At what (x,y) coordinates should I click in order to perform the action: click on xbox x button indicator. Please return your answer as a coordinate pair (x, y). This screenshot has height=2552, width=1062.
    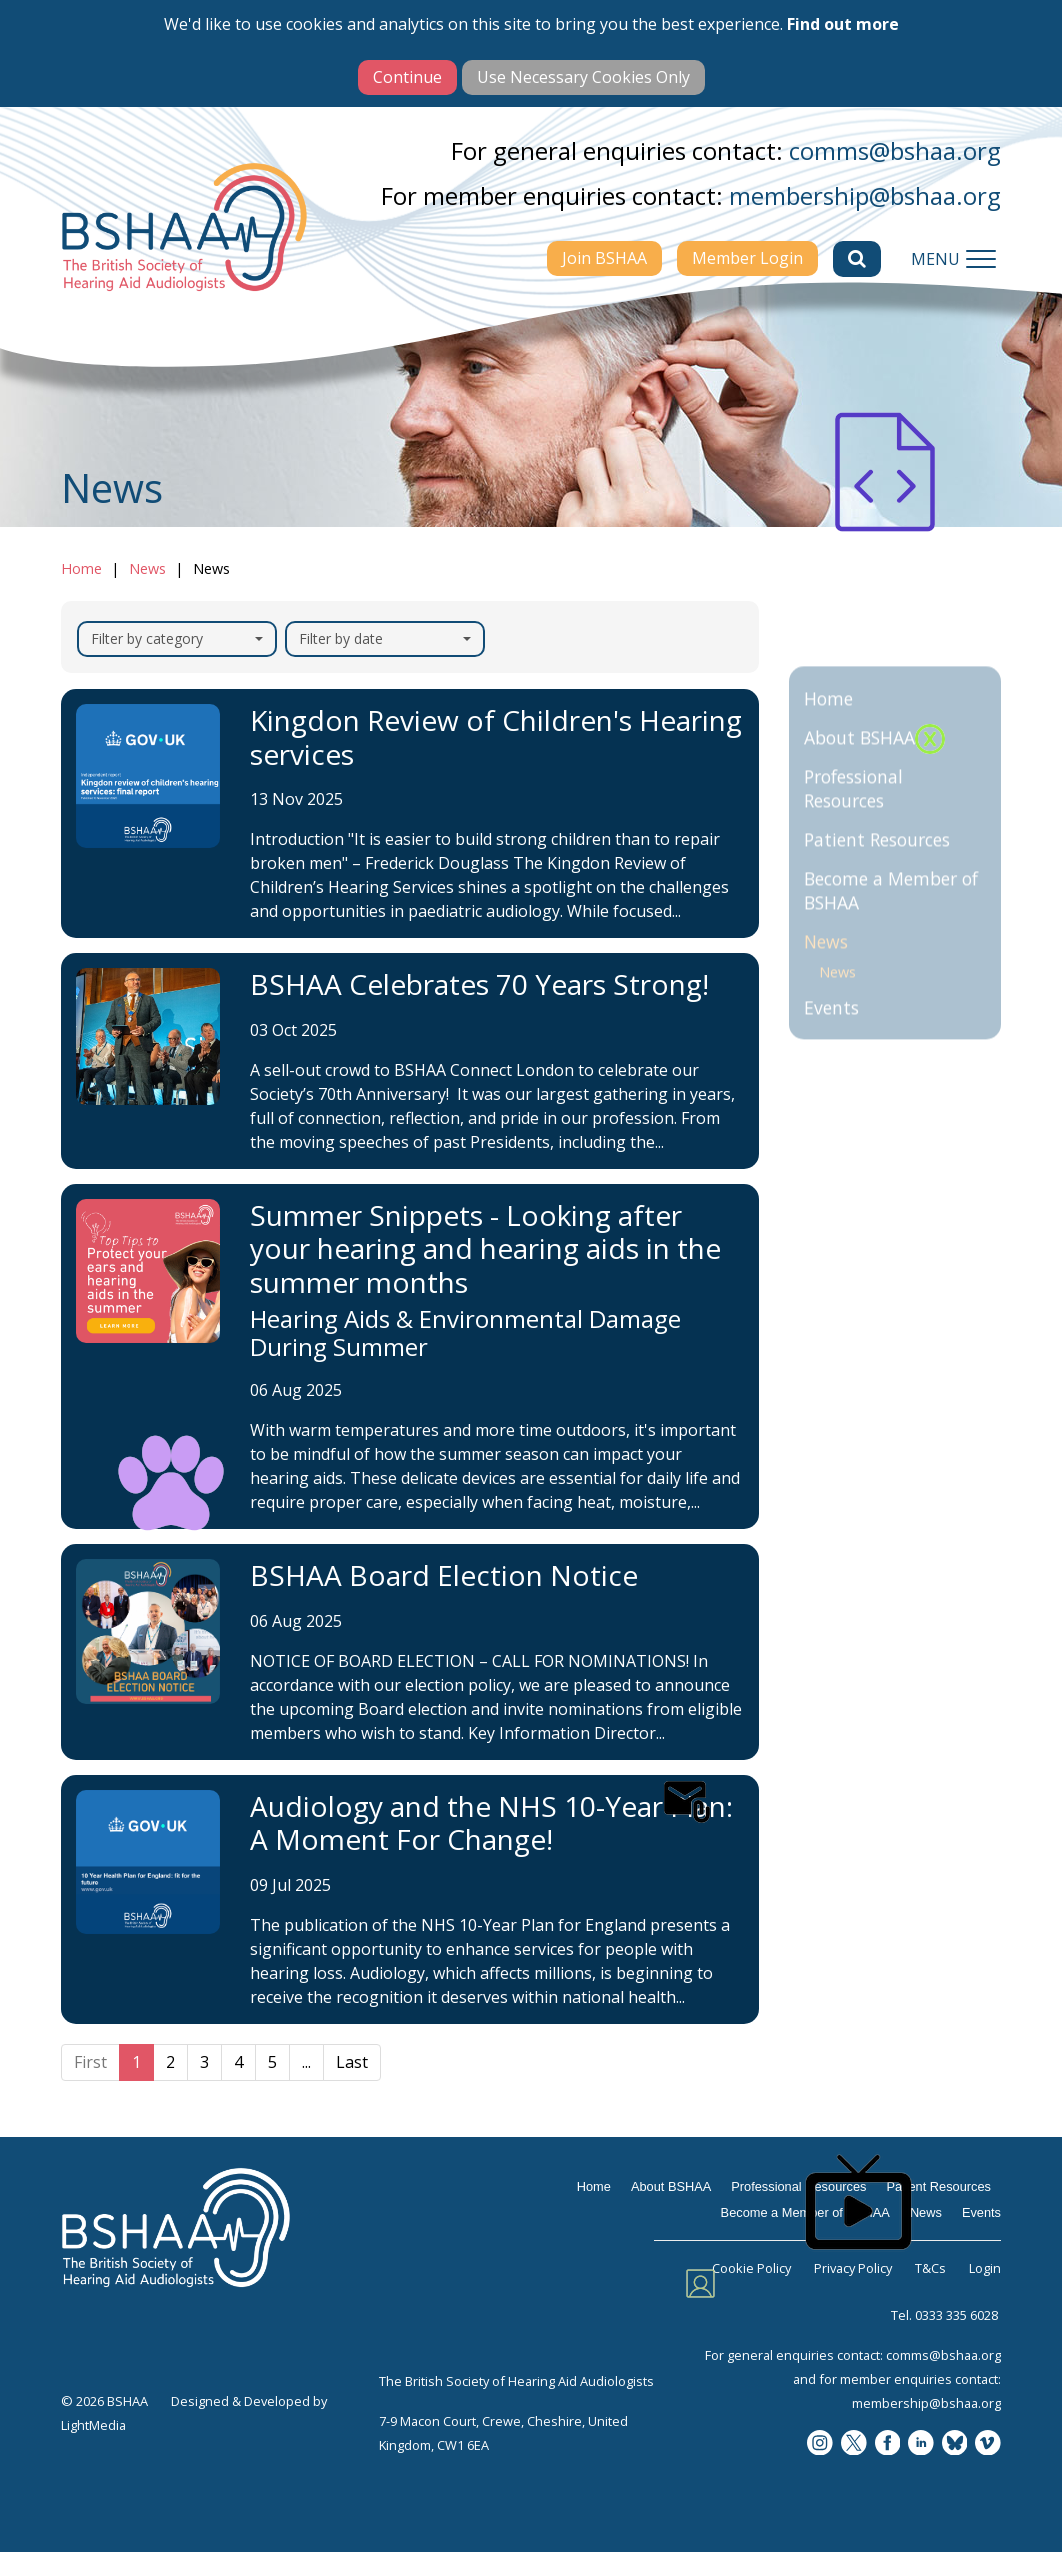
    Looking at the image, I should click on (930, 739).